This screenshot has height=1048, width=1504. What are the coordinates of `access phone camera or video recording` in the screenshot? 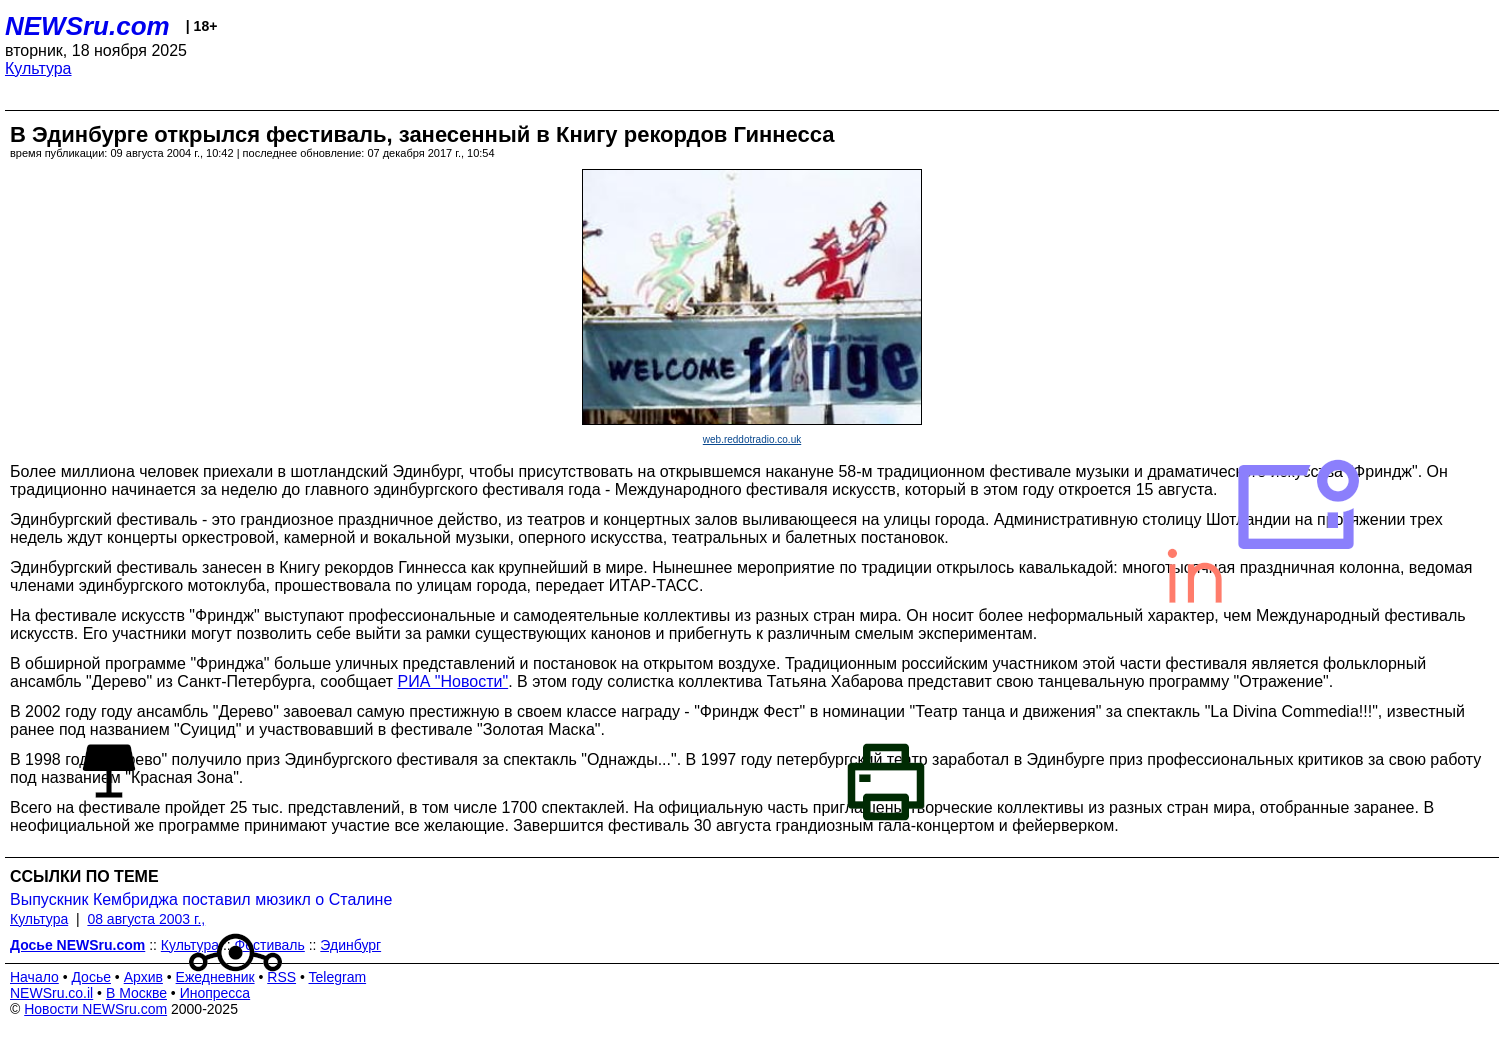 It's located at (1296, 507).